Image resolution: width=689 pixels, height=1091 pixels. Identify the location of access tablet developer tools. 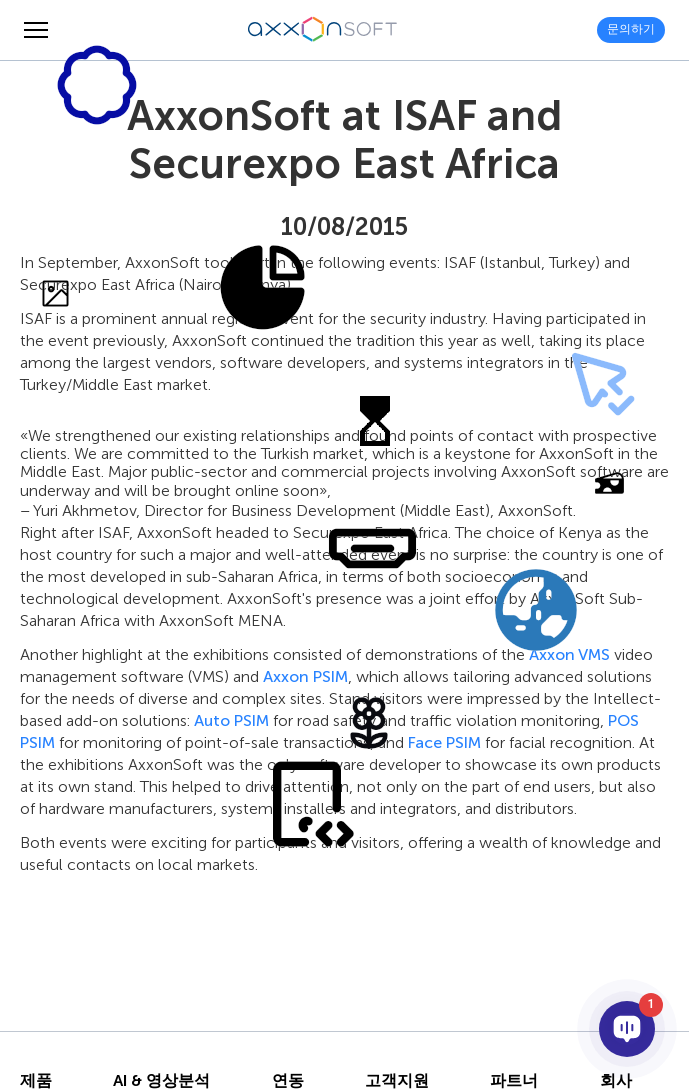
(307, 804).